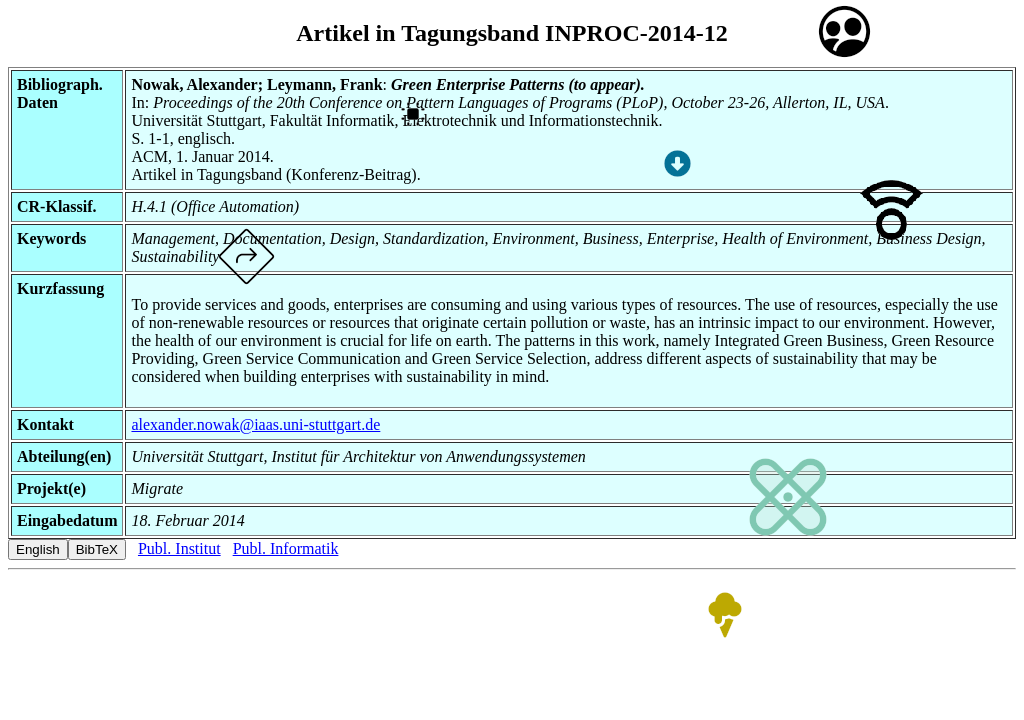  I want to click on download a file or content, so click(677, 163).